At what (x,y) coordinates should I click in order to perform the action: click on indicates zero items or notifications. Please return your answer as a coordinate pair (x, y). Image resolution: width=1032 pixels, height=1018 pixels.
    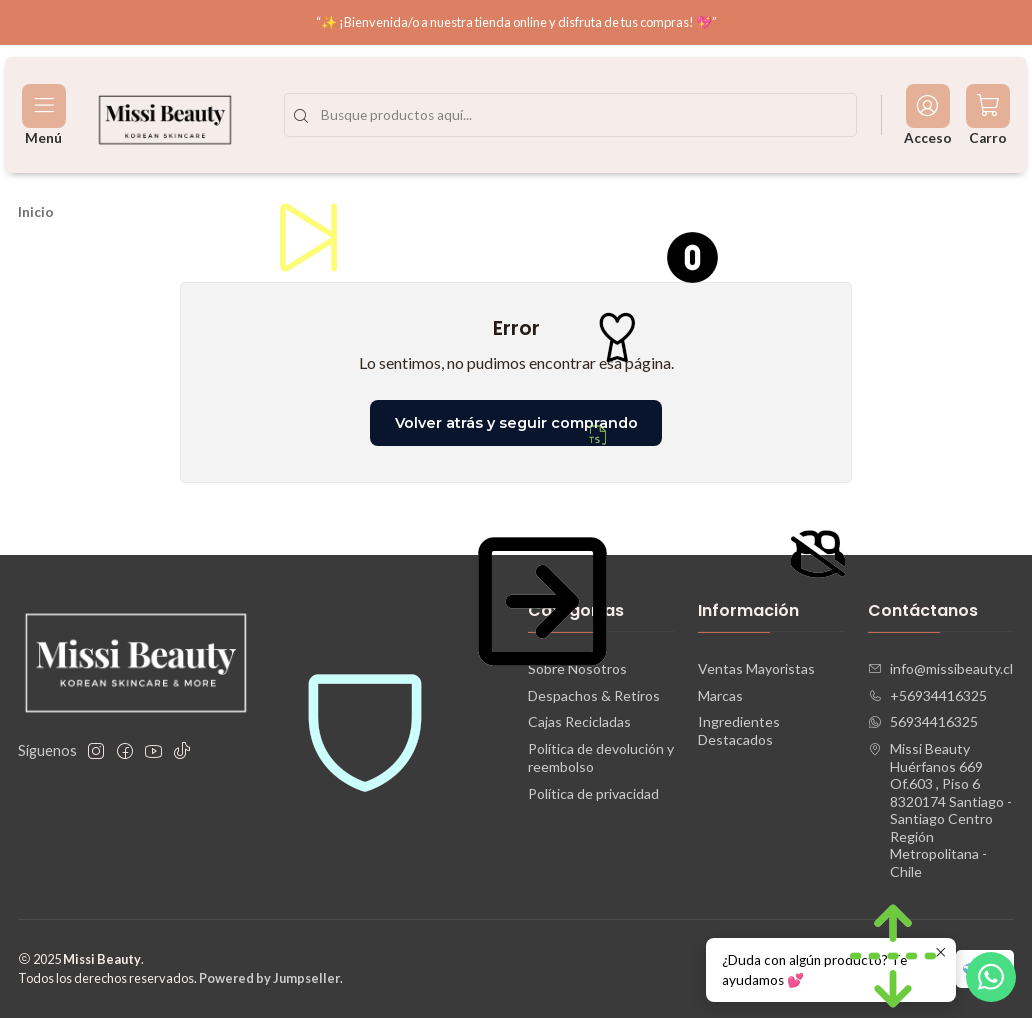
    Looking at the image, I should click on (692, 257).